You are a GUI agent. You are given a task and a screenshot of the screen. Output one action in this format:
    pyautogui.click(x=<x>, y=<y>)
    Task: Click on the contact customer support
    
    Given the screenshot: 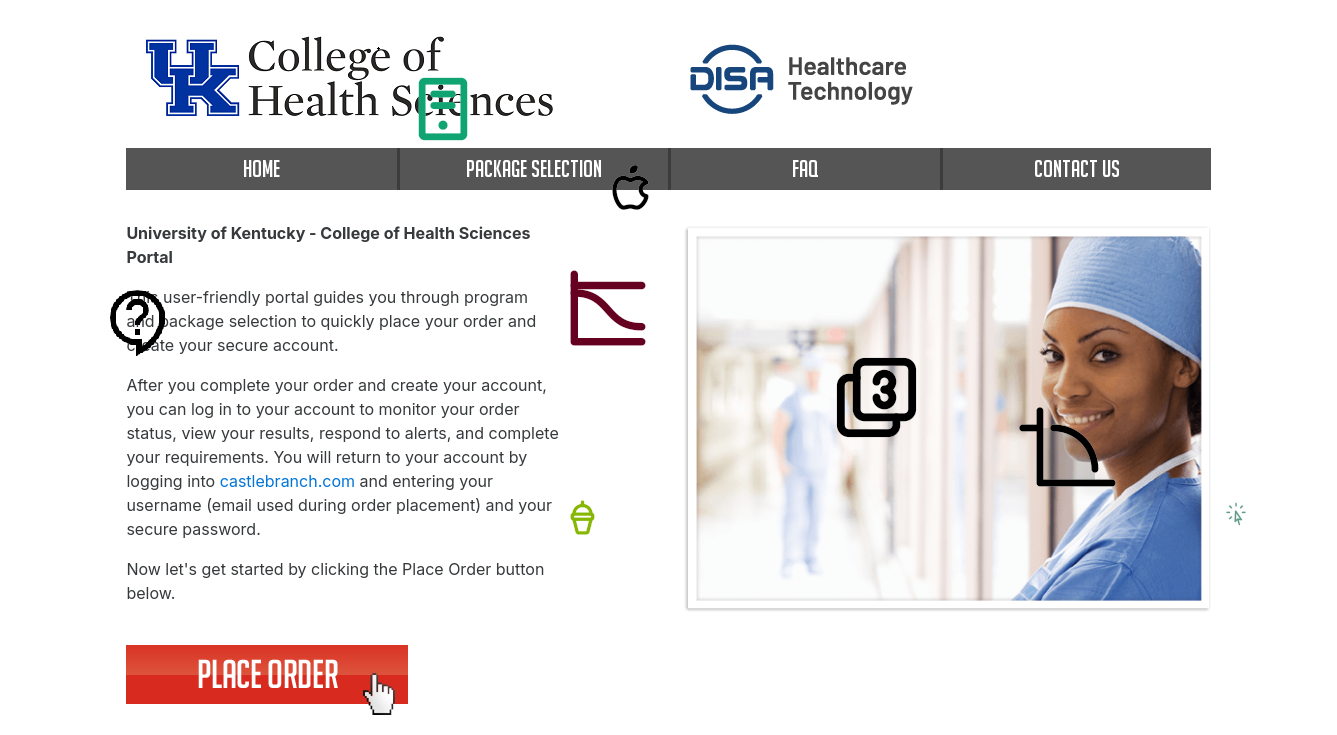 What is the action you would take?
    pyautogui.click(x=139, y=322)
    